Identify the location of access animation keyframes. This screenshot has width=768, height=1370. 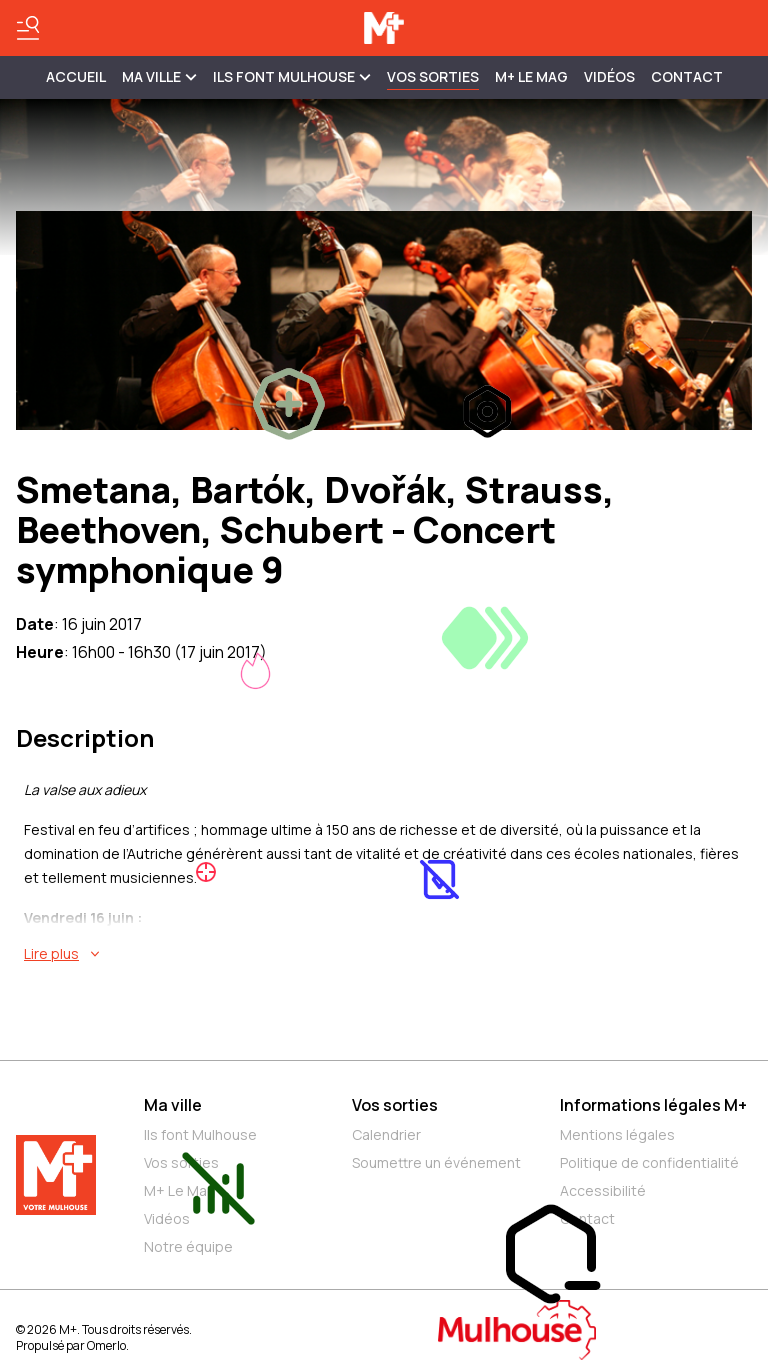
(485, 638).